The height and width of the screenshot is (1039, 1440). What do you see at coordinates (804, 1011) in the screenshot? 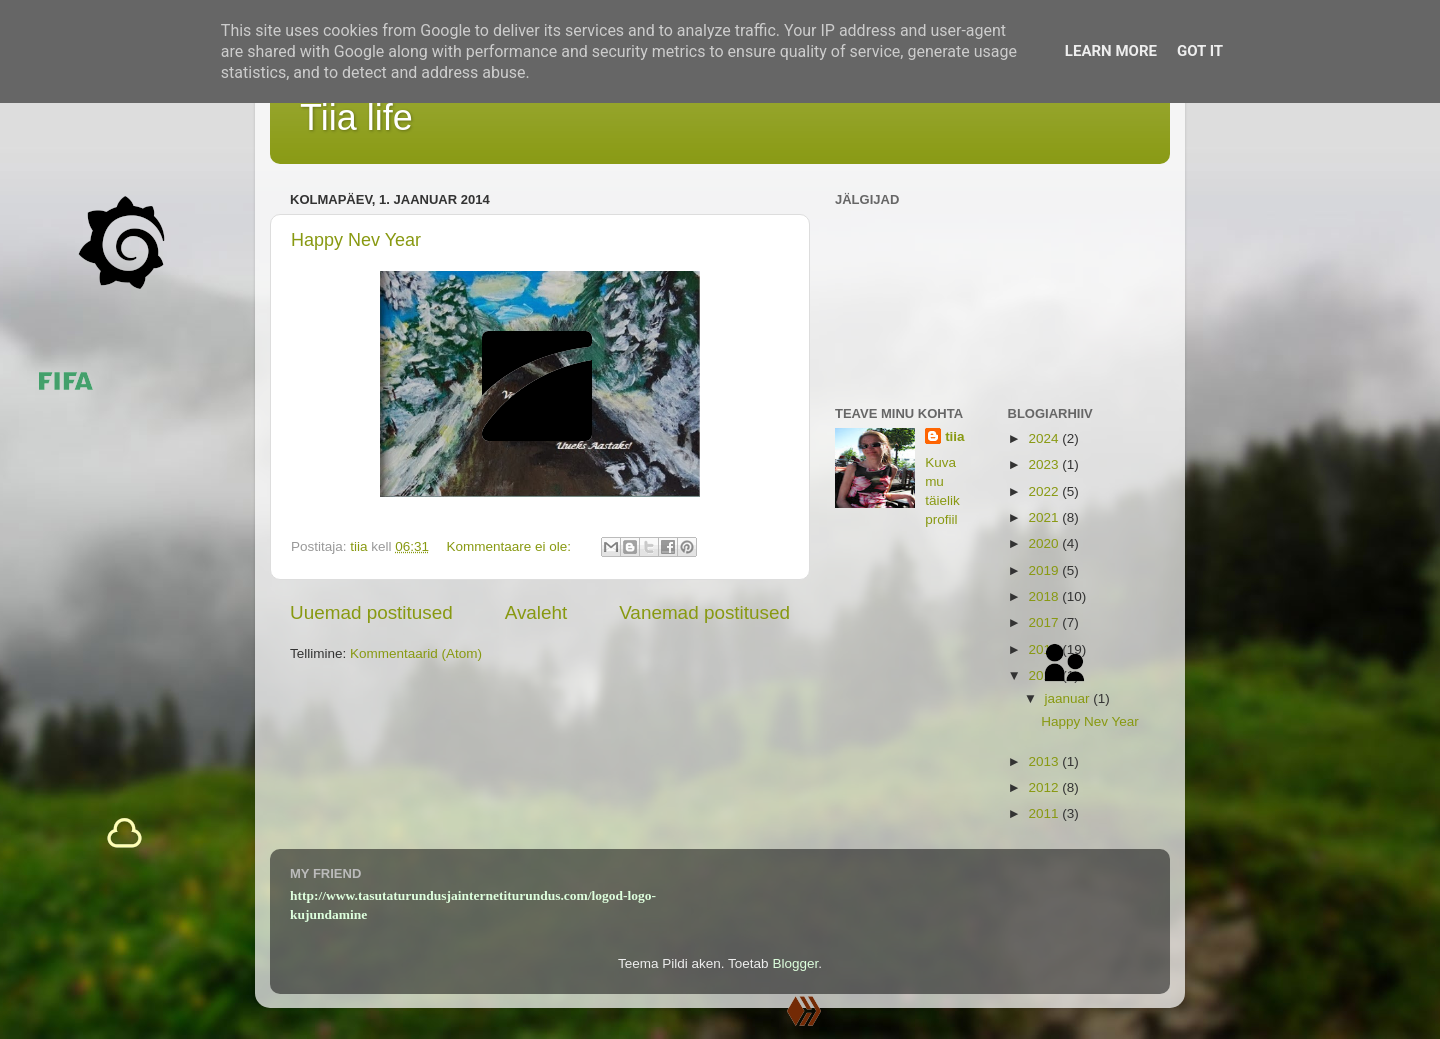
I see `hive blockchain logo` at bounding box center [804, 1011].